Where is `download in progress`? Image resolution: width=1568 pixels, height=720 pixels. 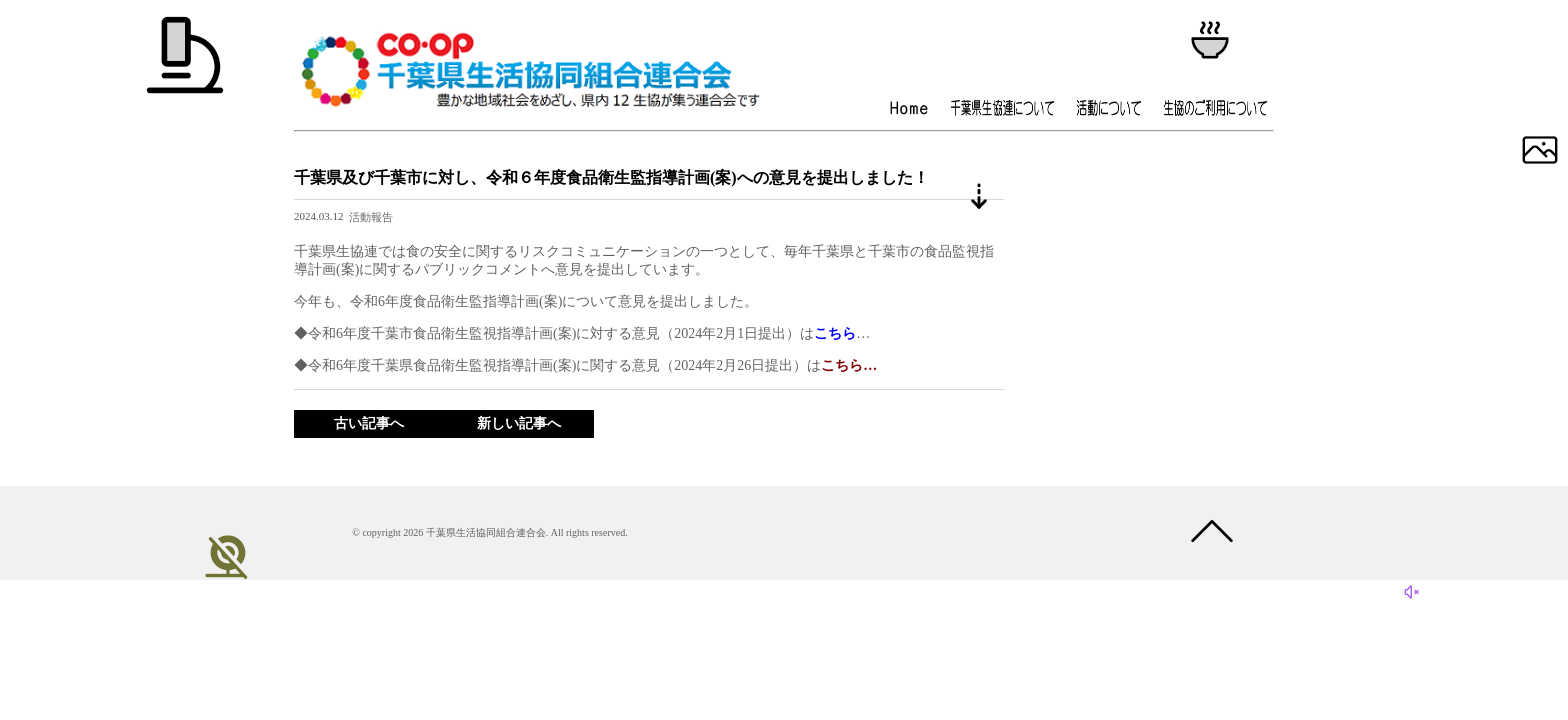
download in progress is located at coordinates (979, 196).